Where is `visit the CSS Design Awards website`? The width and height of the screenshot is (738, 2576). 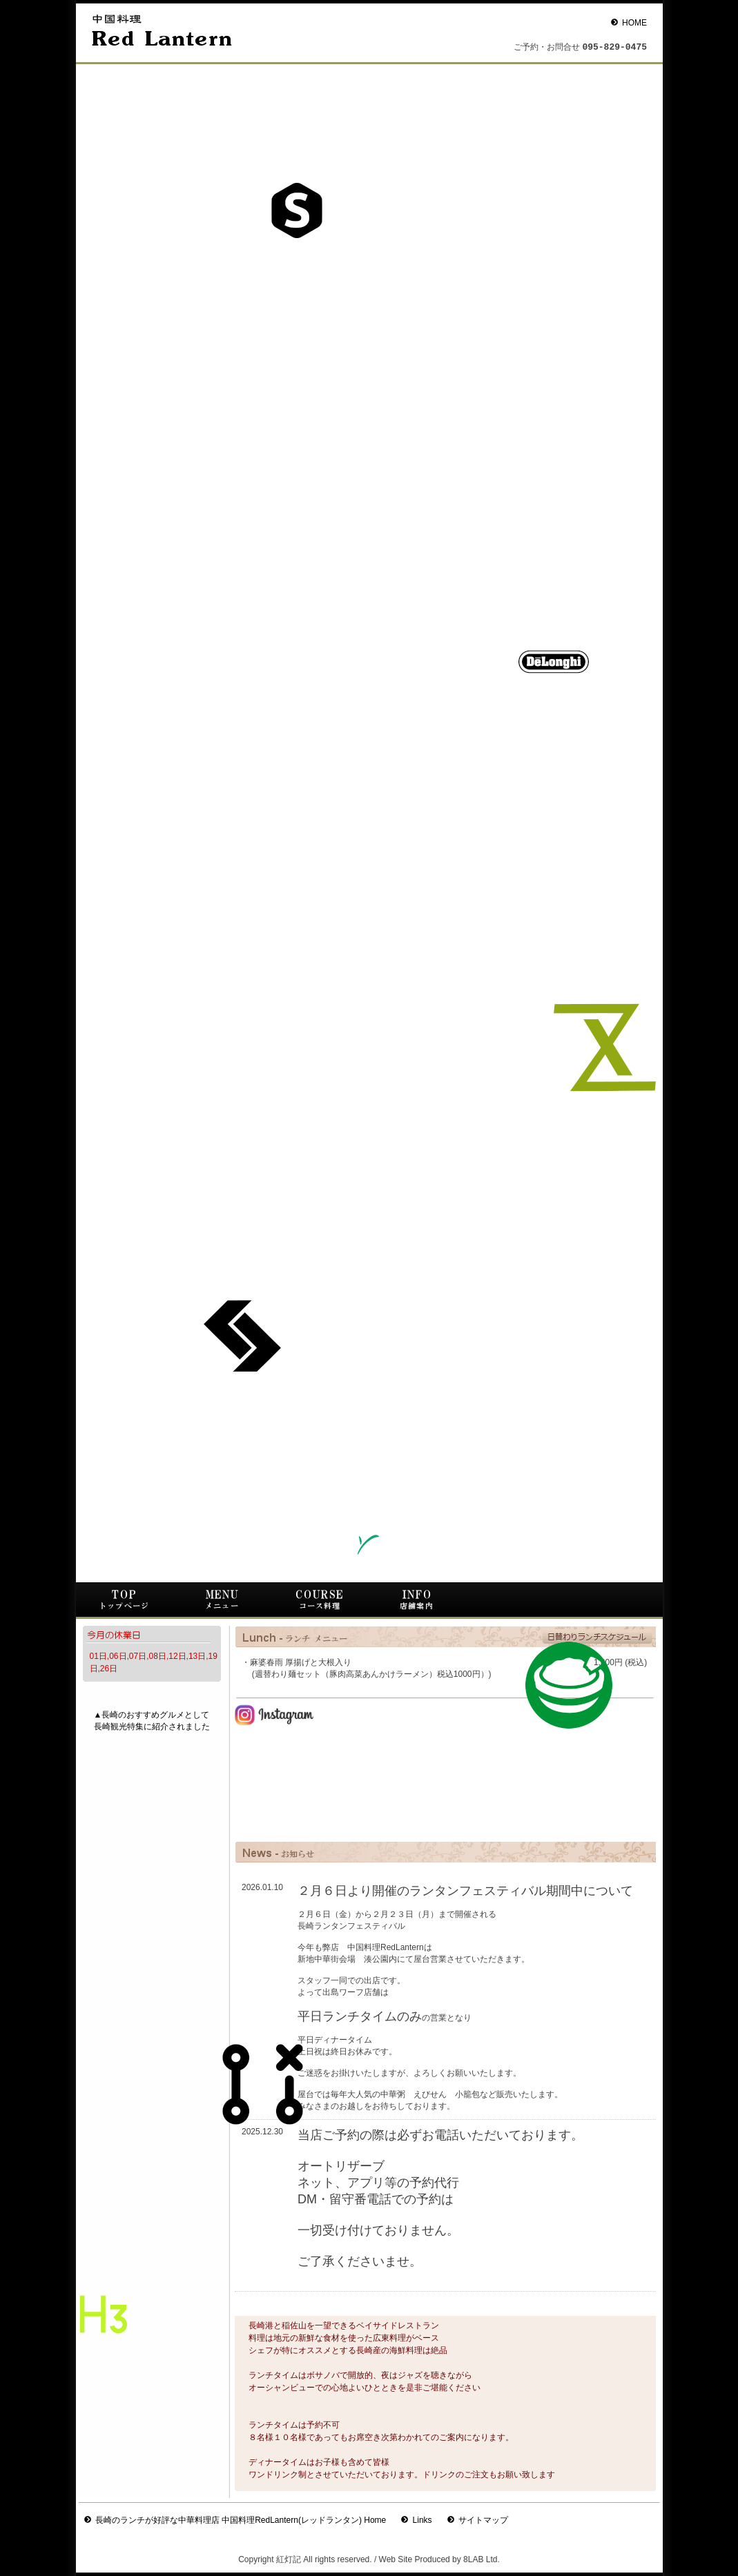 visit the CSS Design Awards website is located at coordinates (242, 1336).